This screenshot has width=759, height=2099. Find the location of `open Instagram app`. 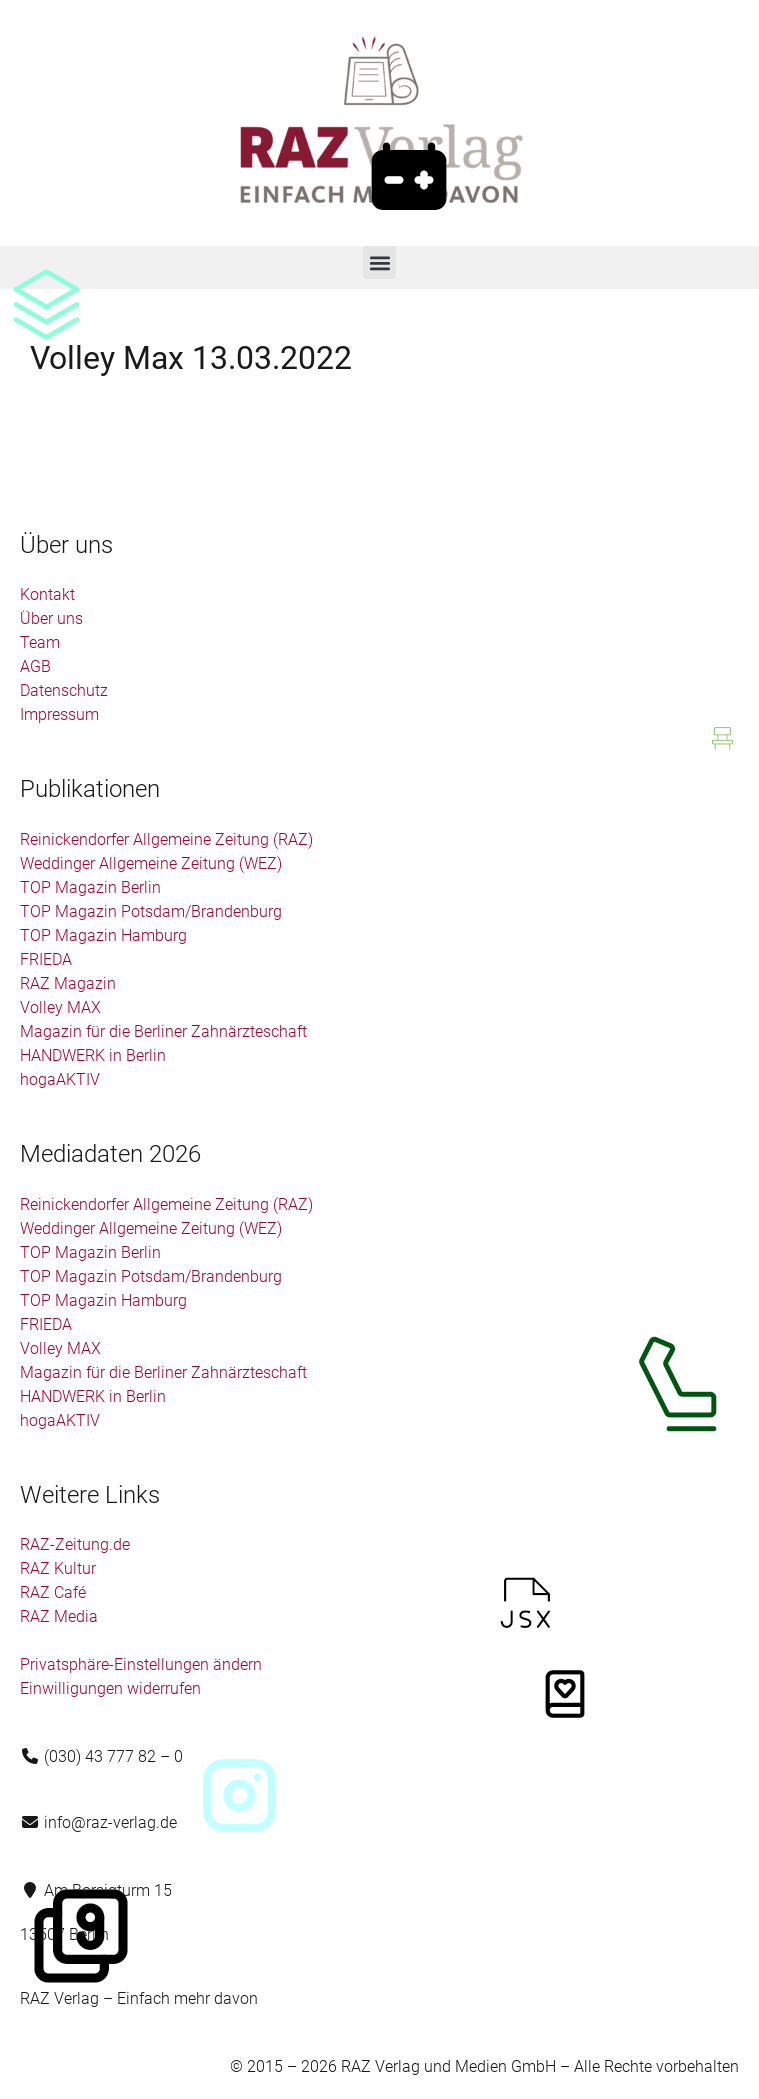

open Instagram app is located at coordinates (239, 1795).